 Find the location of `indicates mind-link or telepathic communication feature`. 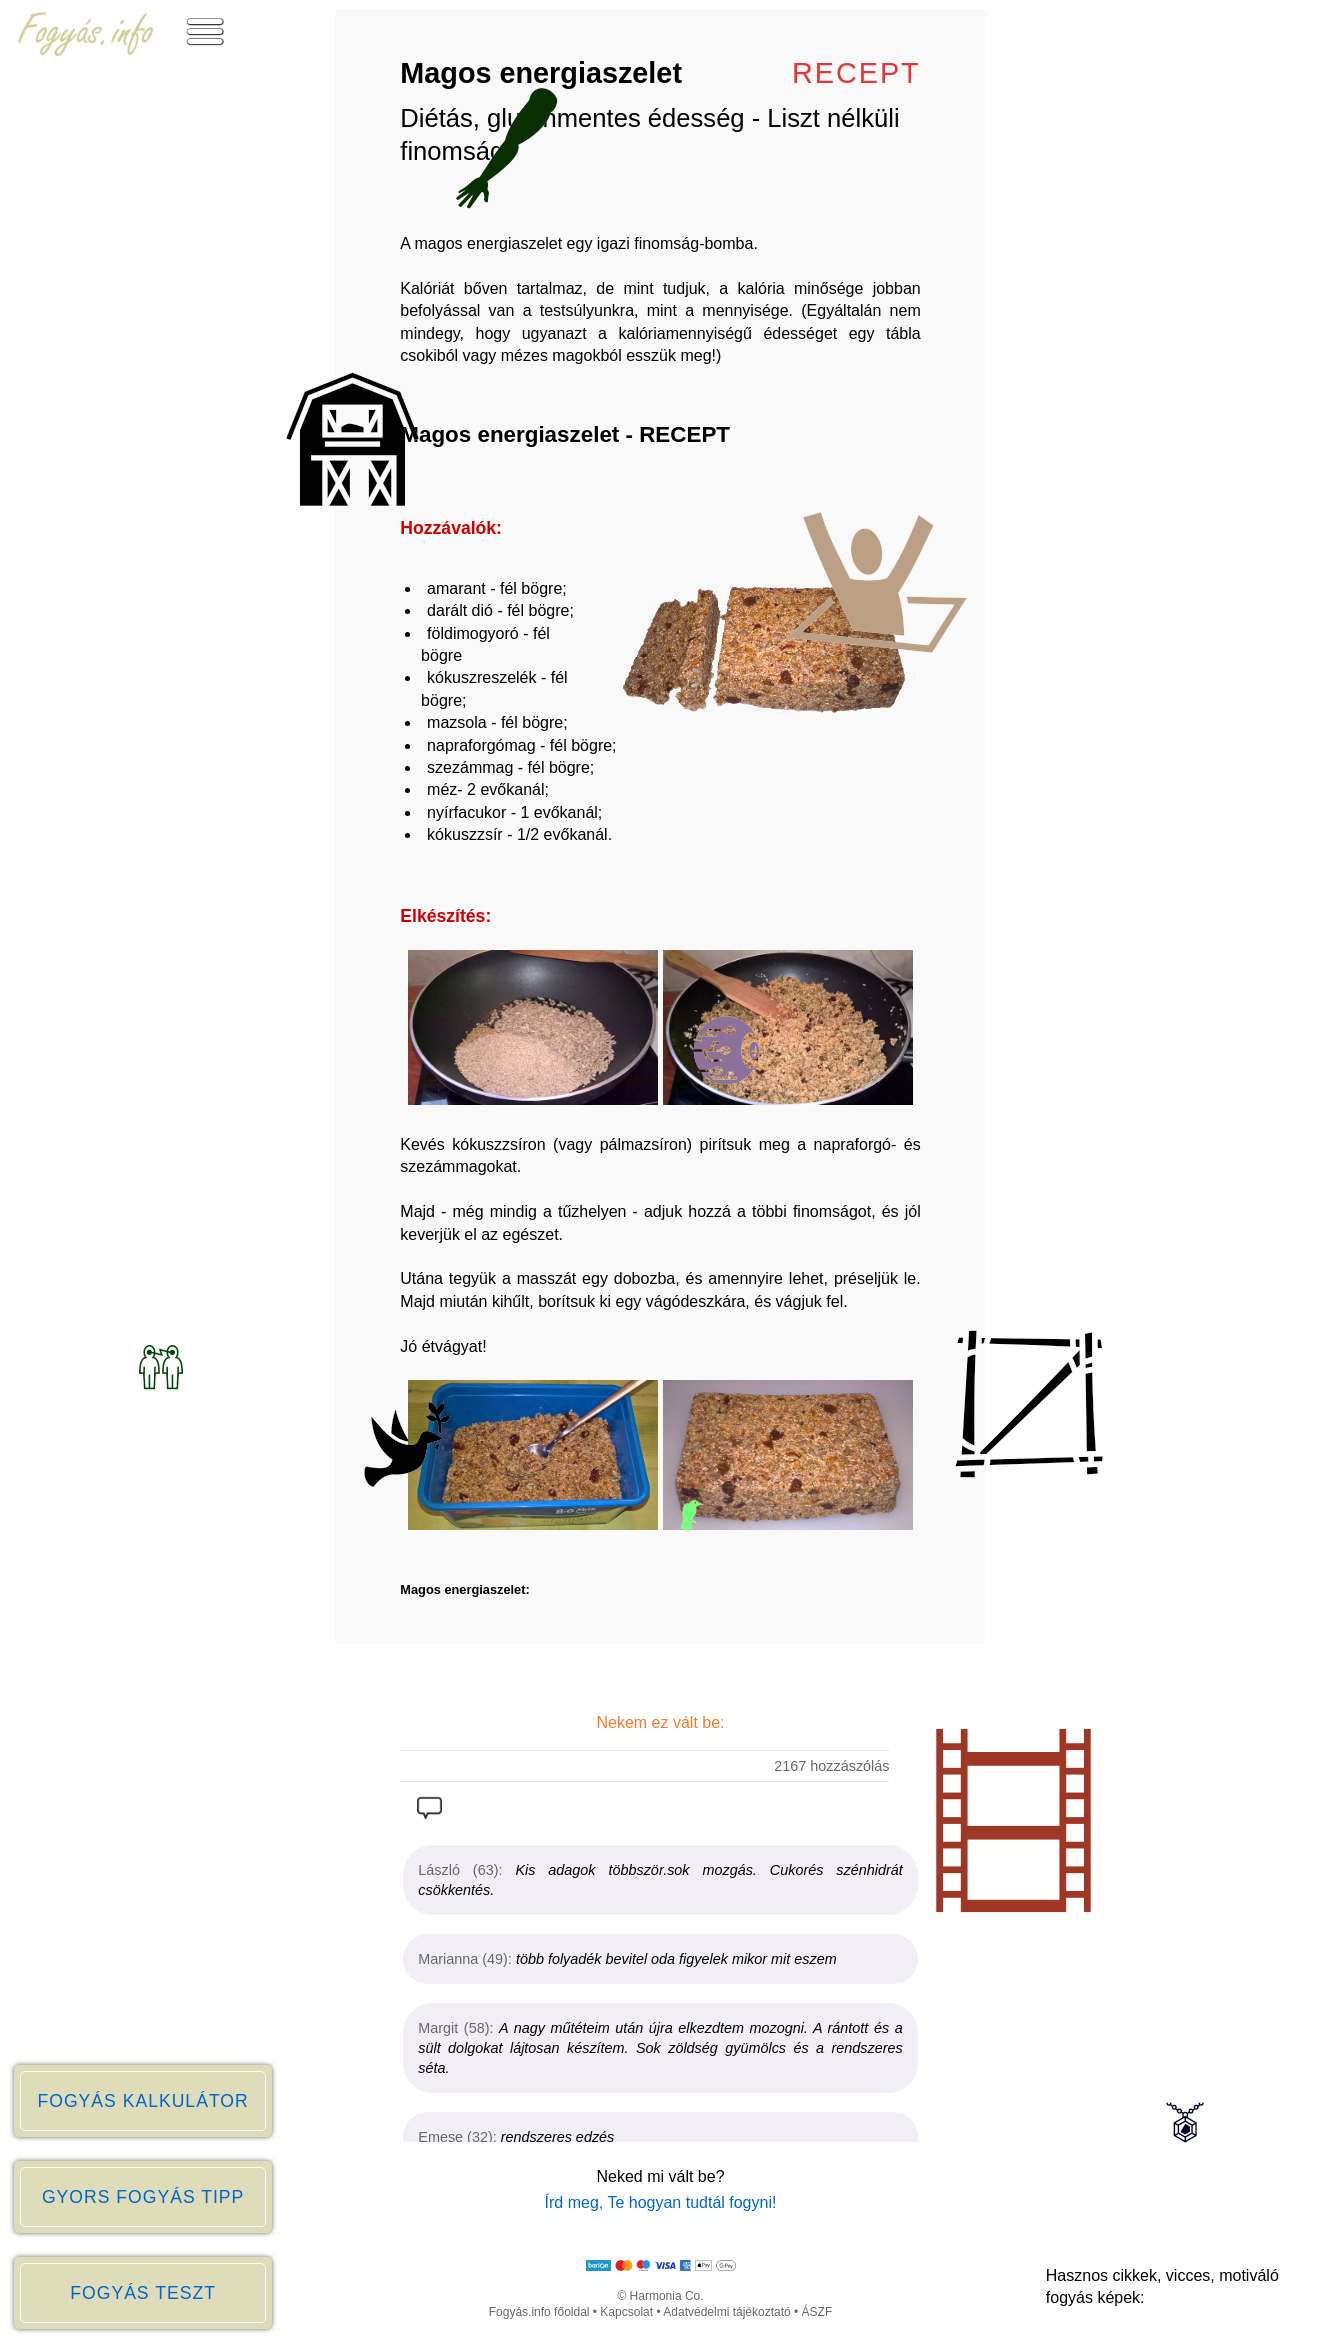

indicates mind-link or telepathic communication feature is located at coordinates (161, 1367).